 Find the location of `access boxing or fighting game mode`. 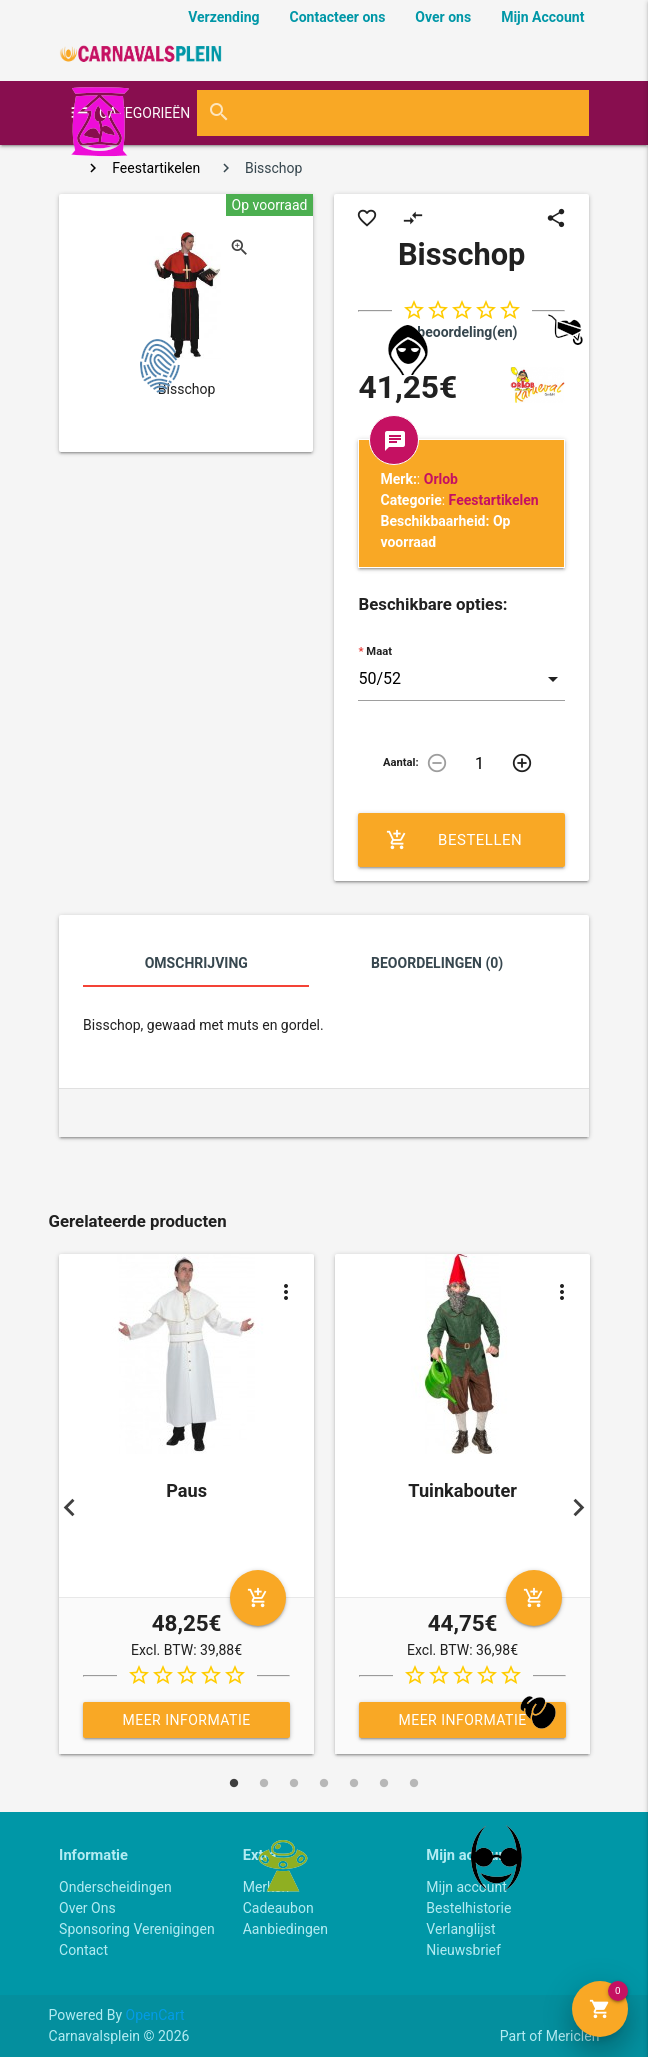

access boxing or fighting game mode is located at coordinates (538, 1711).